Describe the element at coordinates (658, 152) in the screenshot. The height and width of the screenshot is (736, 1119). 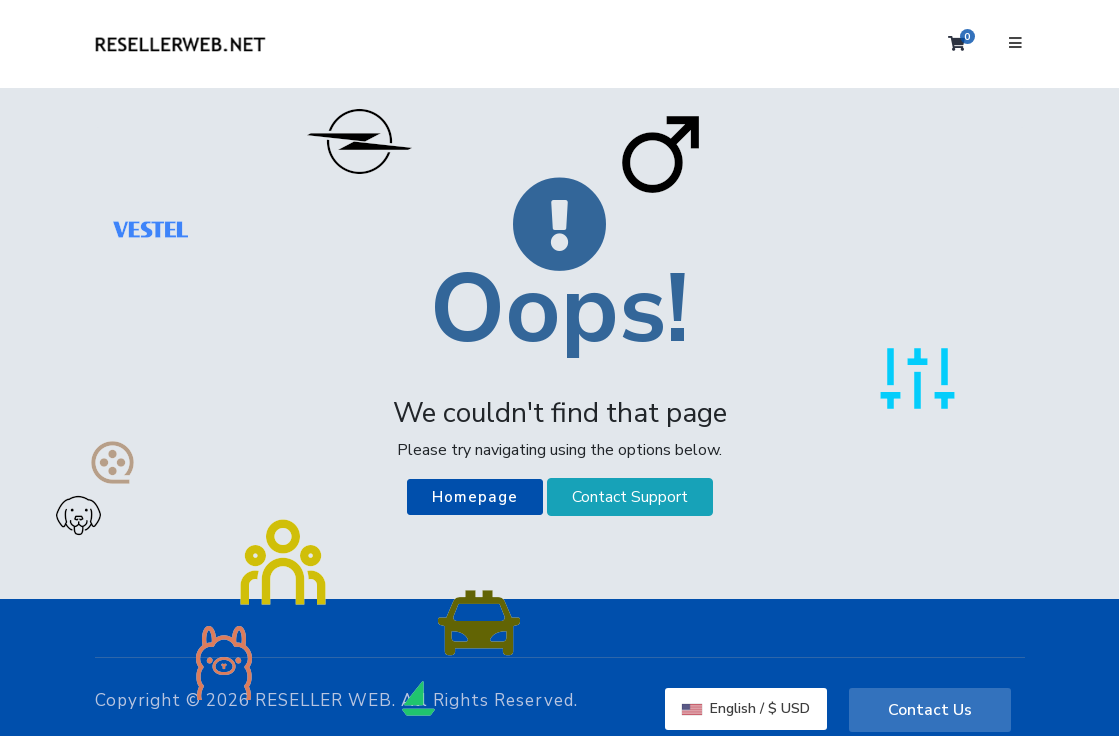
I see `indicates male or masculine gender option` at that location.